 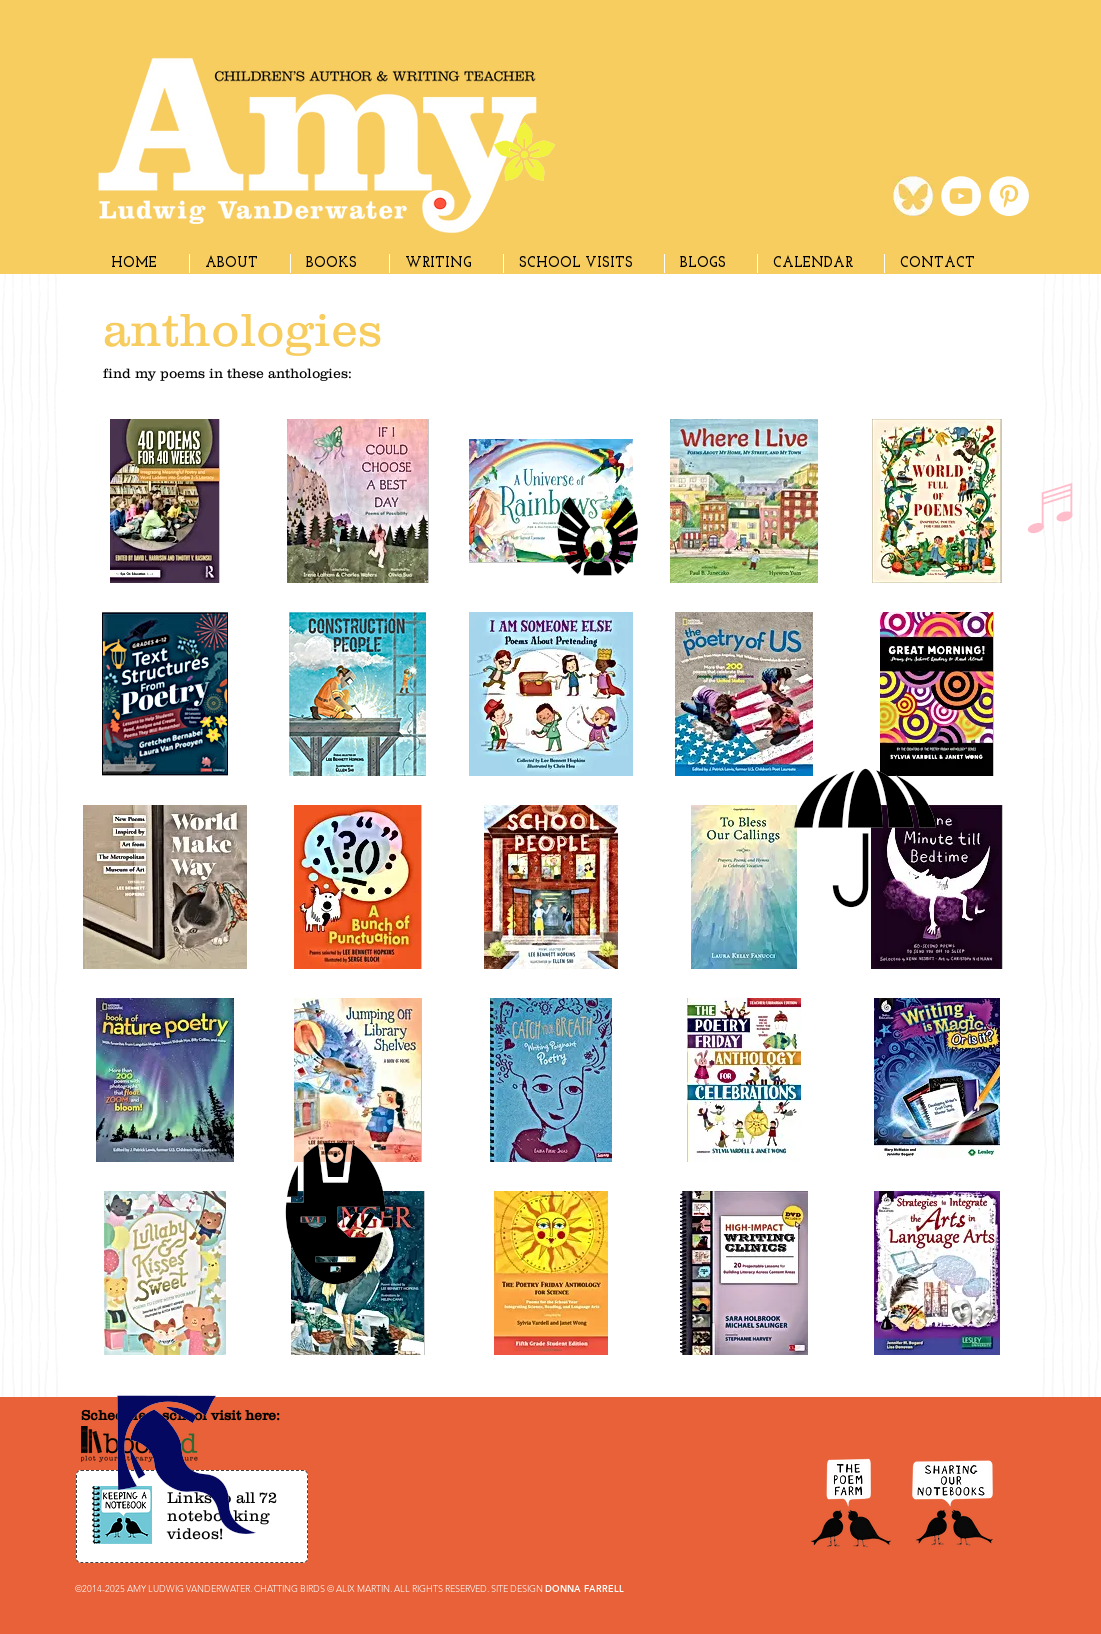 I want to click on select angel or celestial character class, so click(x=597, y=535).